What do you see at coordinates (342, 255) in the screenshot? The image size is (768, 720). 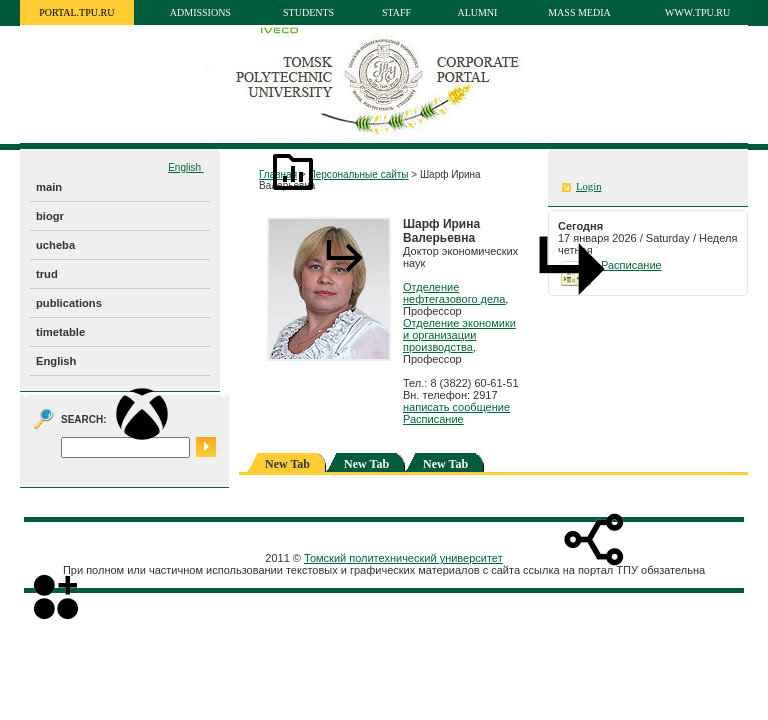 I see `reply to a message or comment` at bounding box center [342, 255].